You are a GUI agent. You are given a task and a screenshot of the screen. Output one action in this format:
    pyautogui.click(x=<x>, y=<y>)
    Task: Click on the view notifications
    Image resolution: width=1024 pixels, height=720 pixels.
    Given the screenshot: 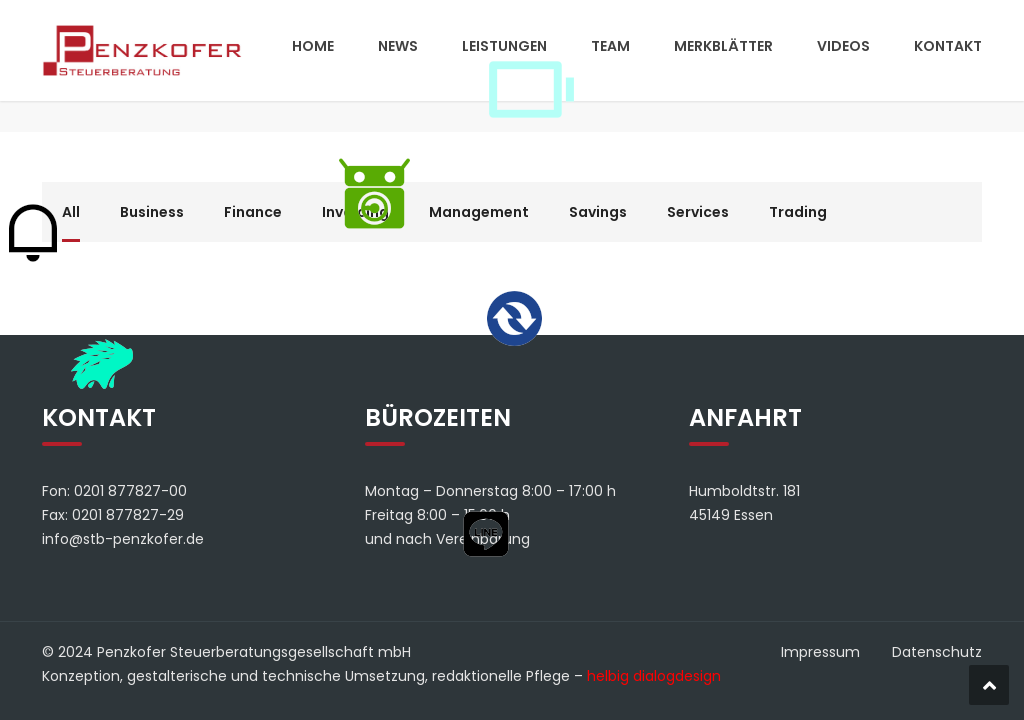 What is the action you would take?
    pyautogui.click(x=33, y=231)
    